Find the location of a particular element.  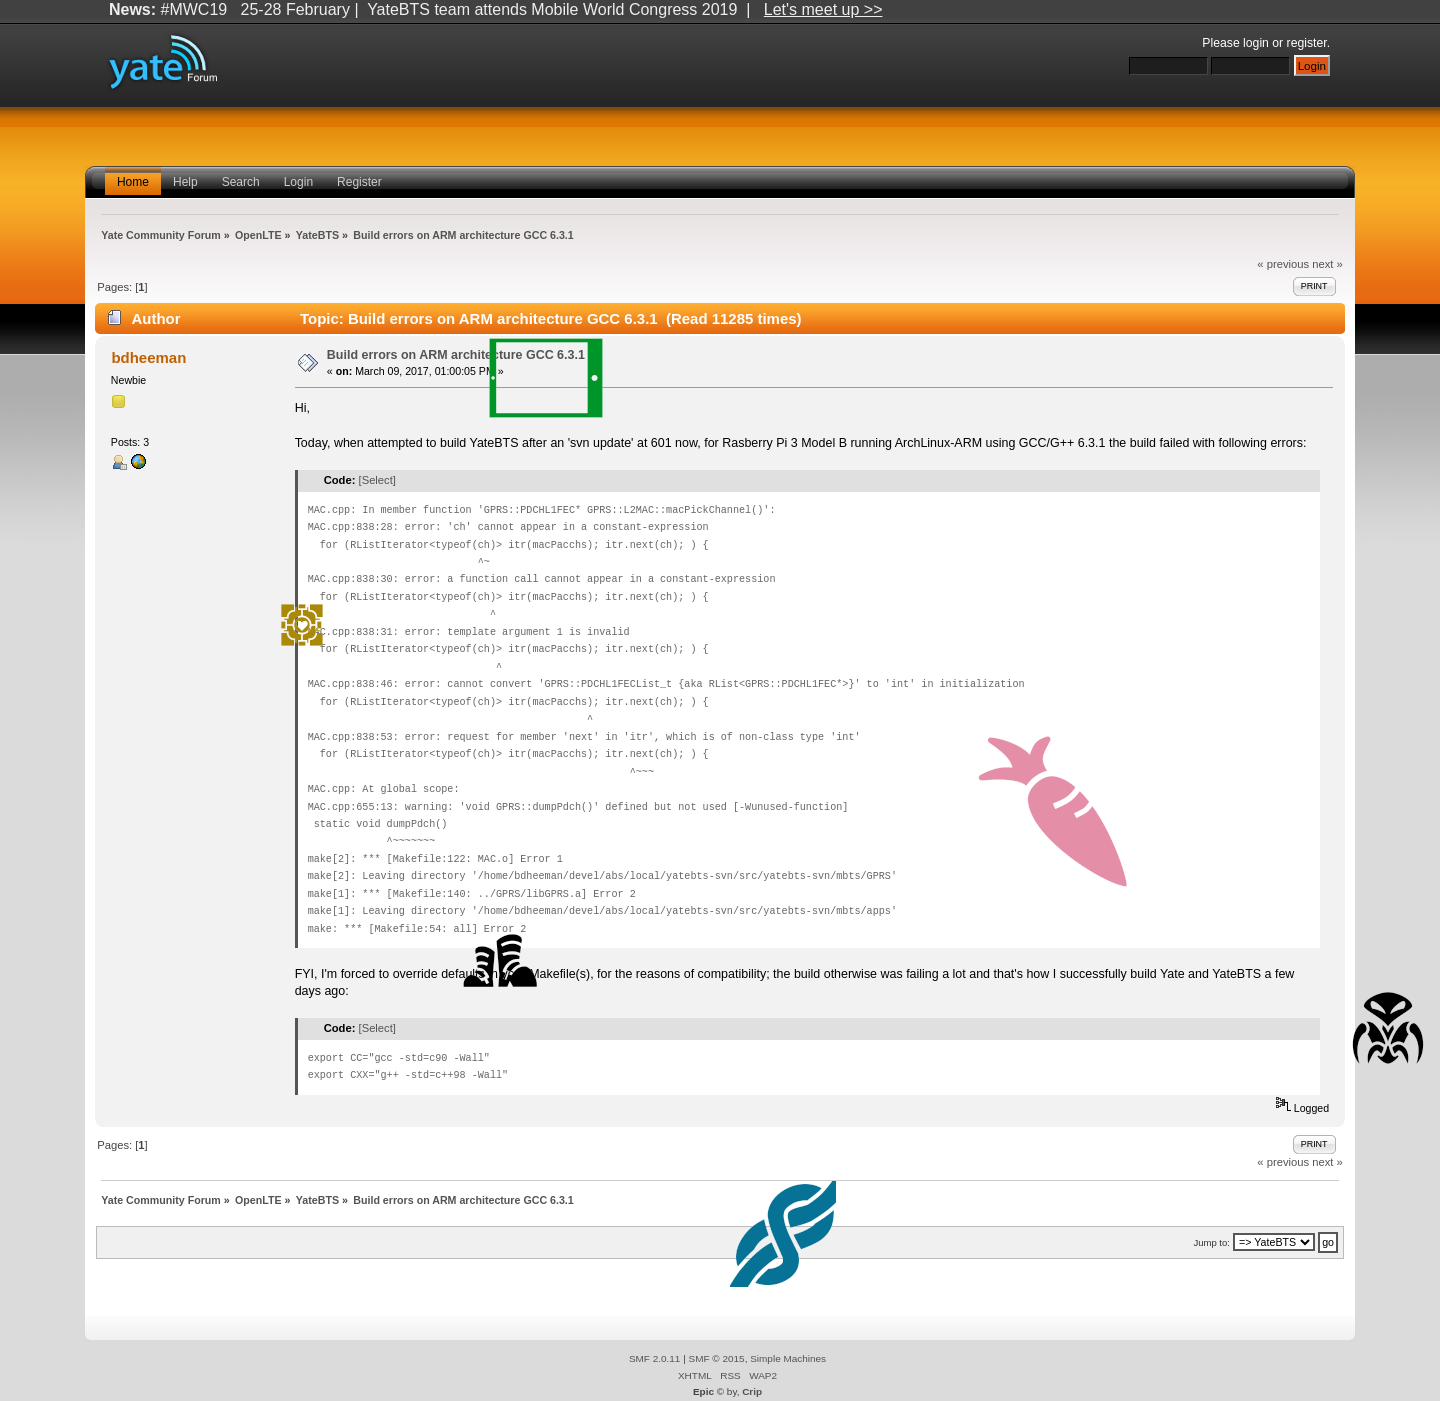

indicates vegetable or produce category is located at coordinates (1056, 813).